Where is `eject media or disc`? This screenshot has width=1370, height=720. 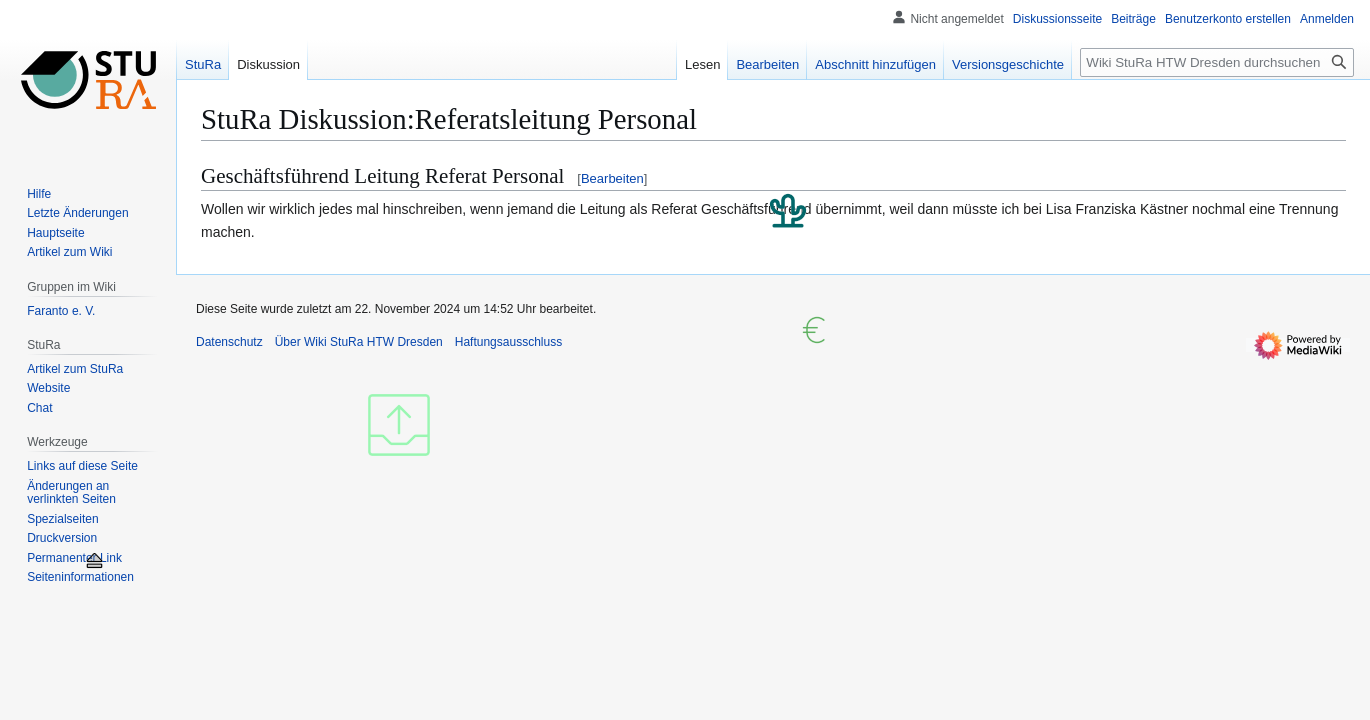 eject media or disc is located at coordinates (94, 561).